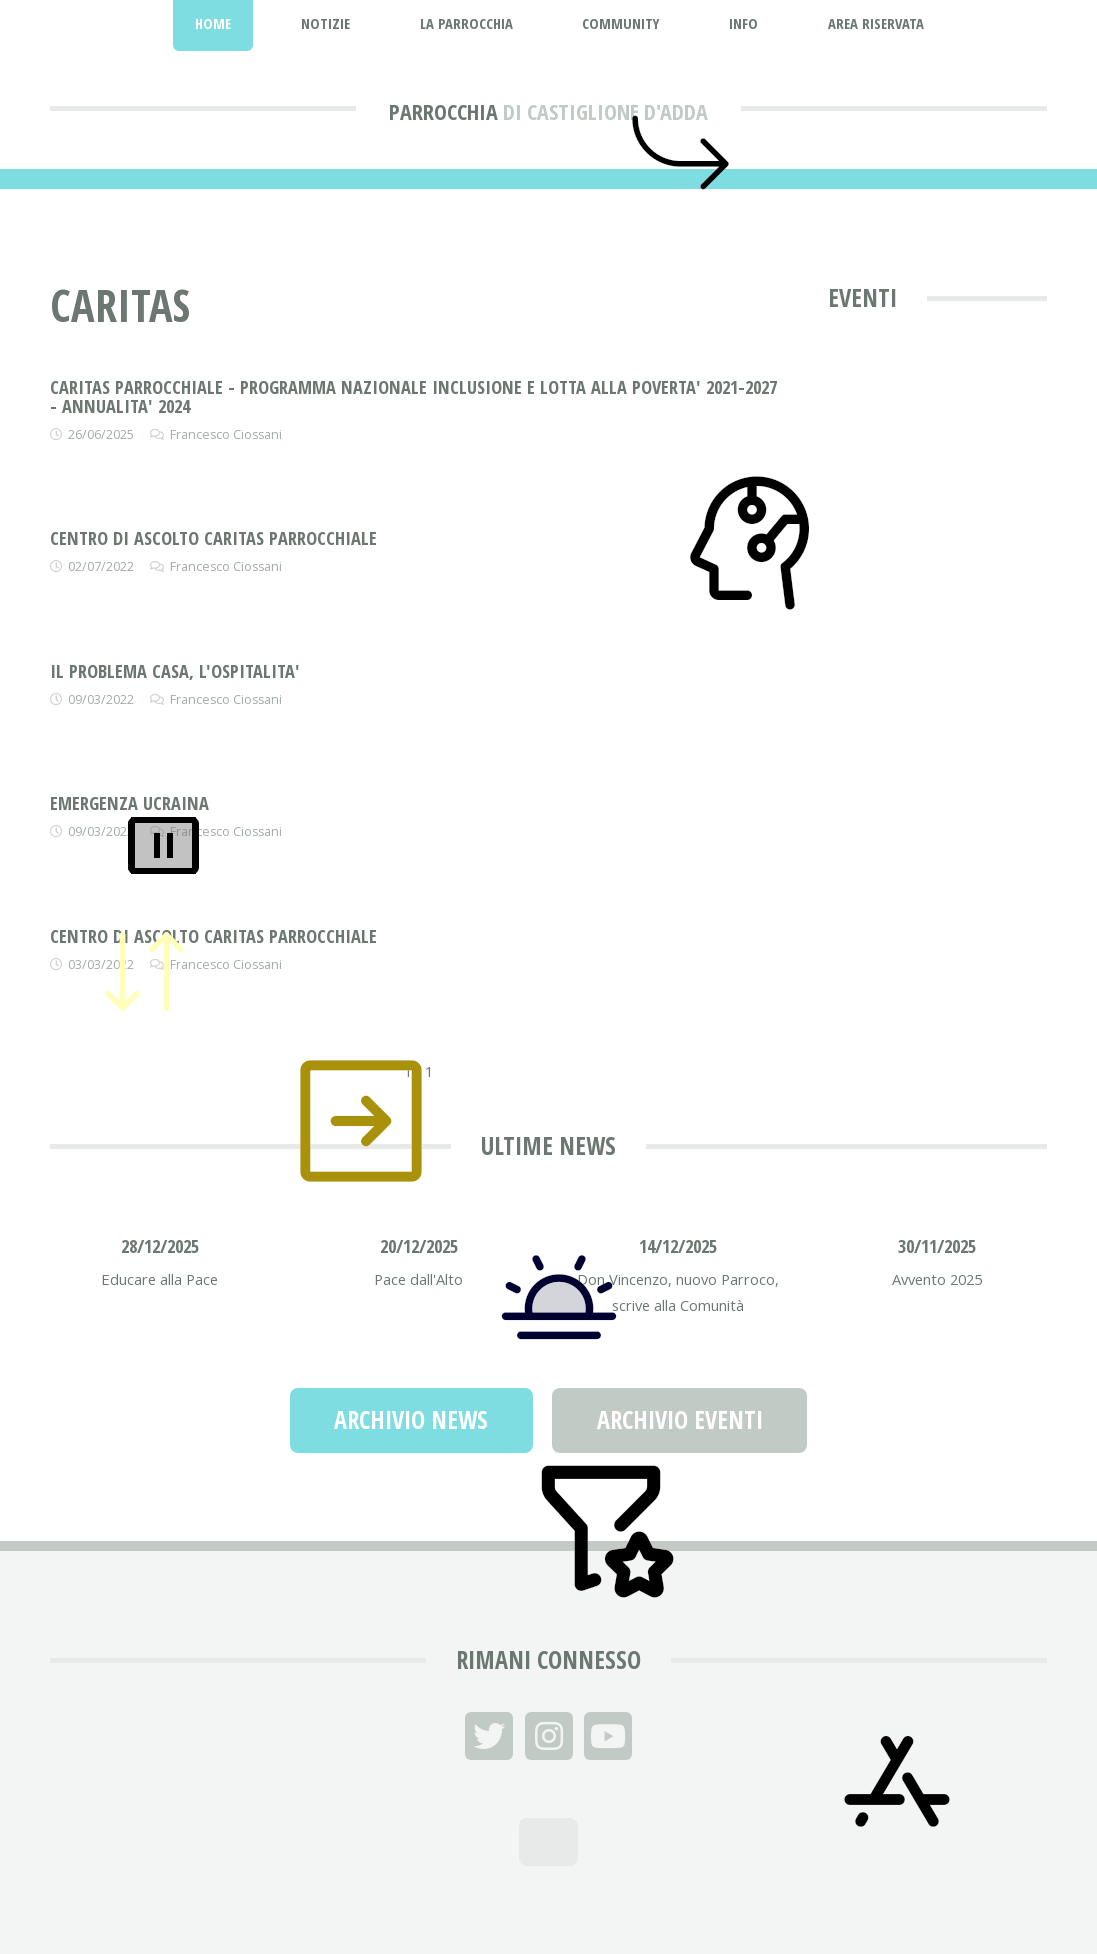  I want to click on pause an ongoing presentation, so click(163, 845).